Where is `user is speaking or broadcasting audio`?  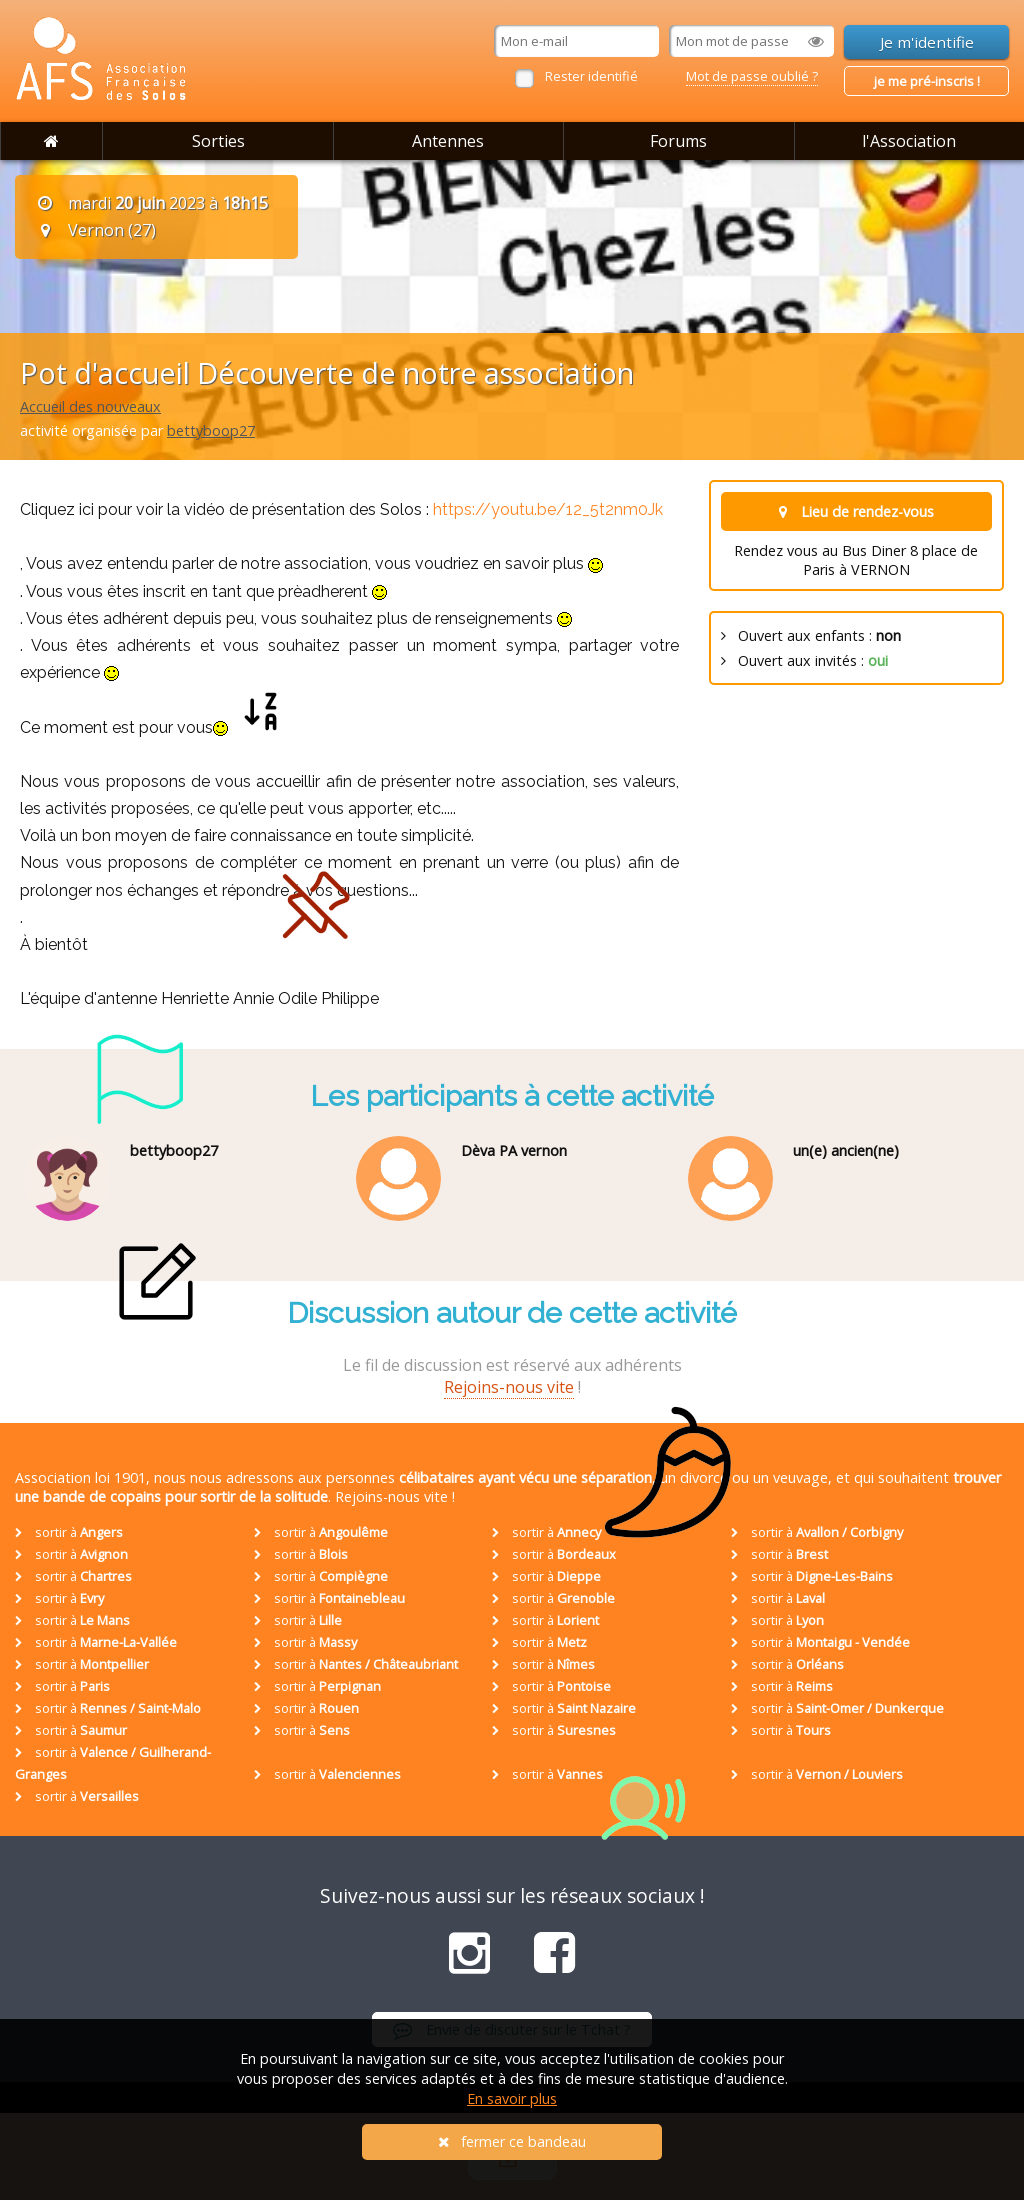
user is speaking or broadcasting audio is located at coordinates (642, 1808).